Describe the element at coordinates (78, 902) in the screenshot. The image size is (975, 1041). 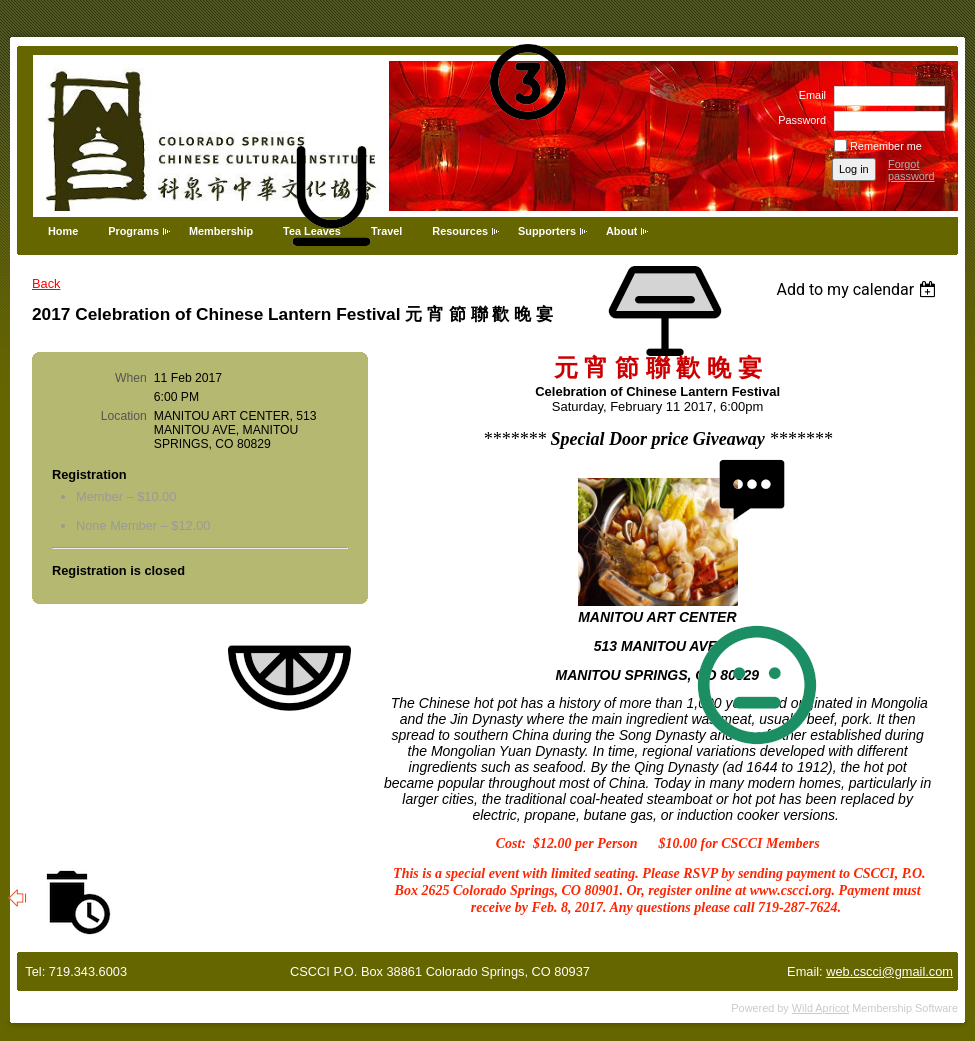
I see `set items to automatically delete after a time period` at that location.